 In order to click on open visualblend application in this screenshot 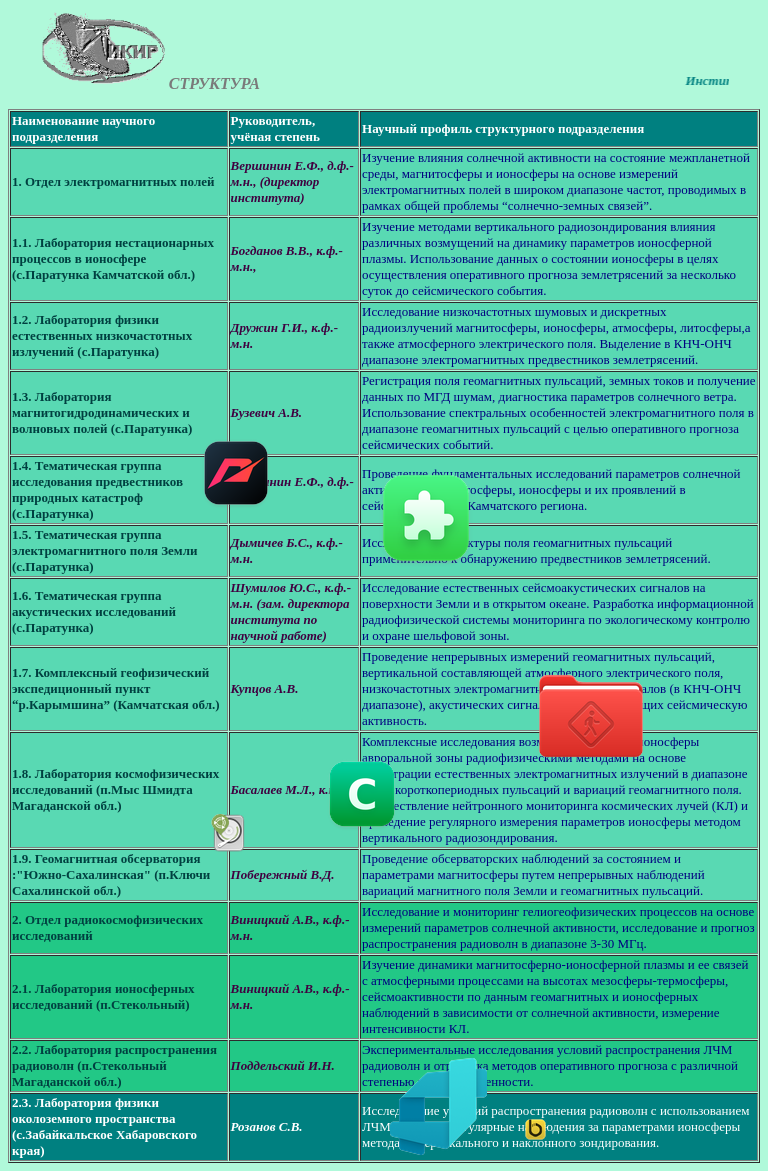, I will do `click(438, 1106)`.